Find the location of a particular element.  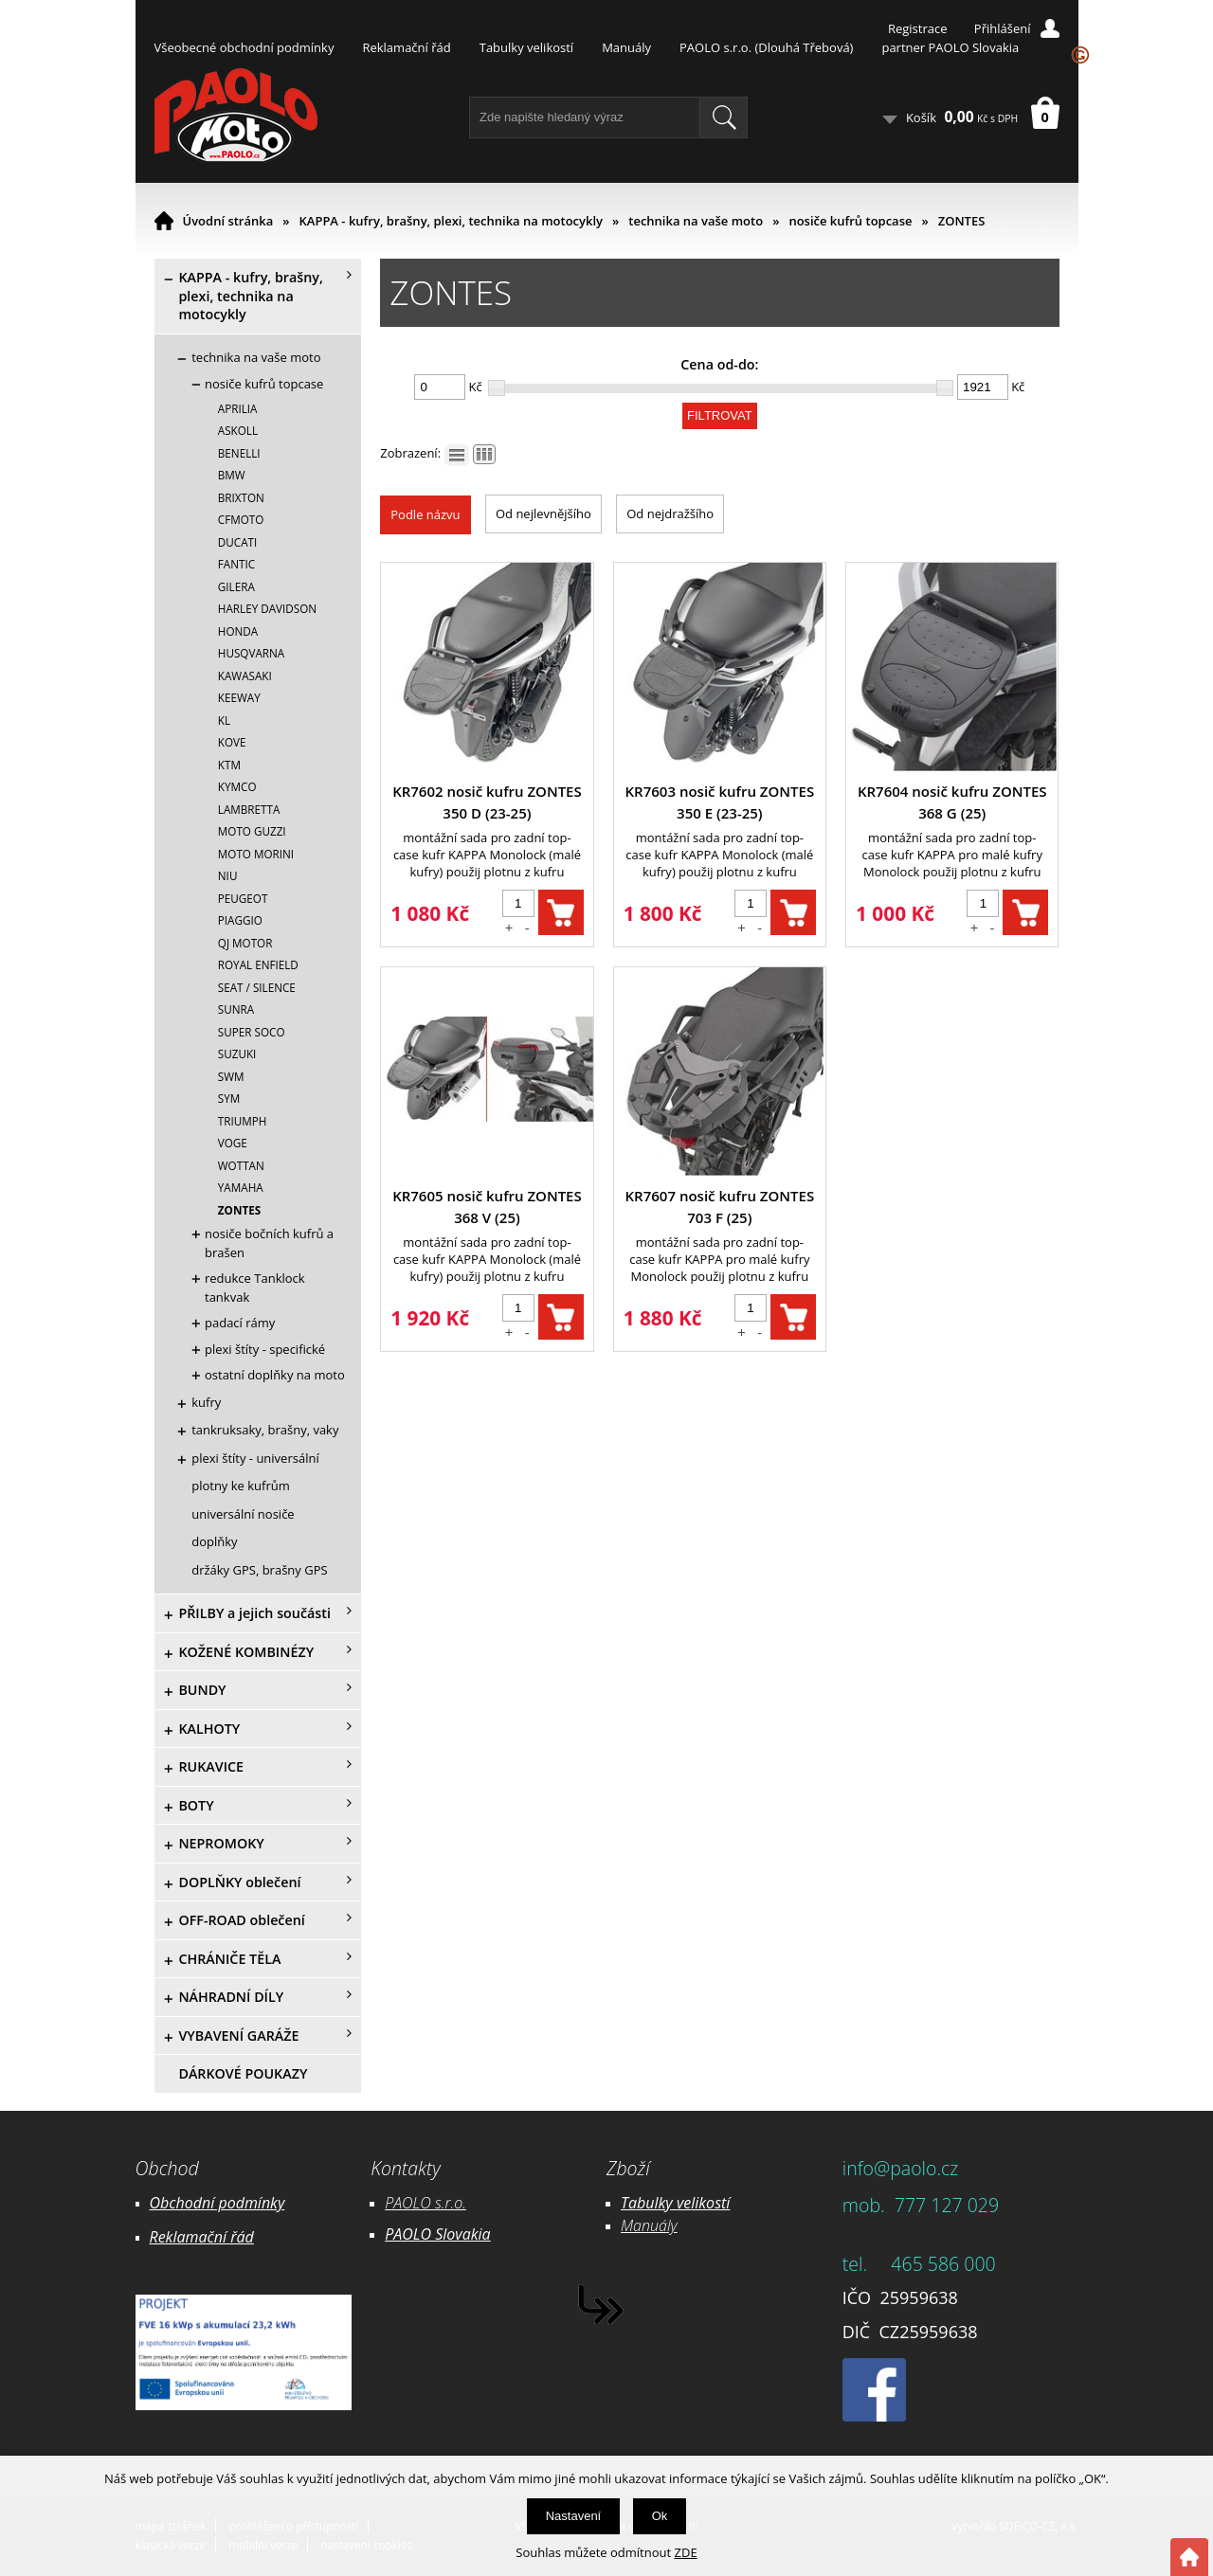

forward or redirect content multiple times is located at coordinates (602, 2305).